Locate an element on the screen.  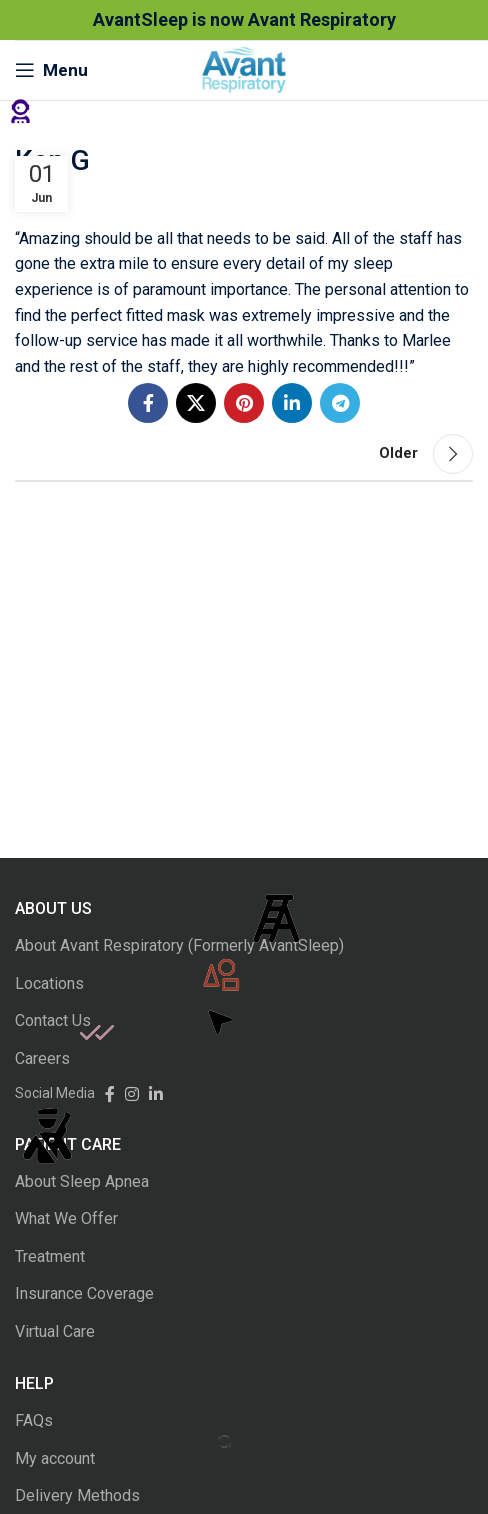
refresh or reload content is located at coordinates (224, 1441).